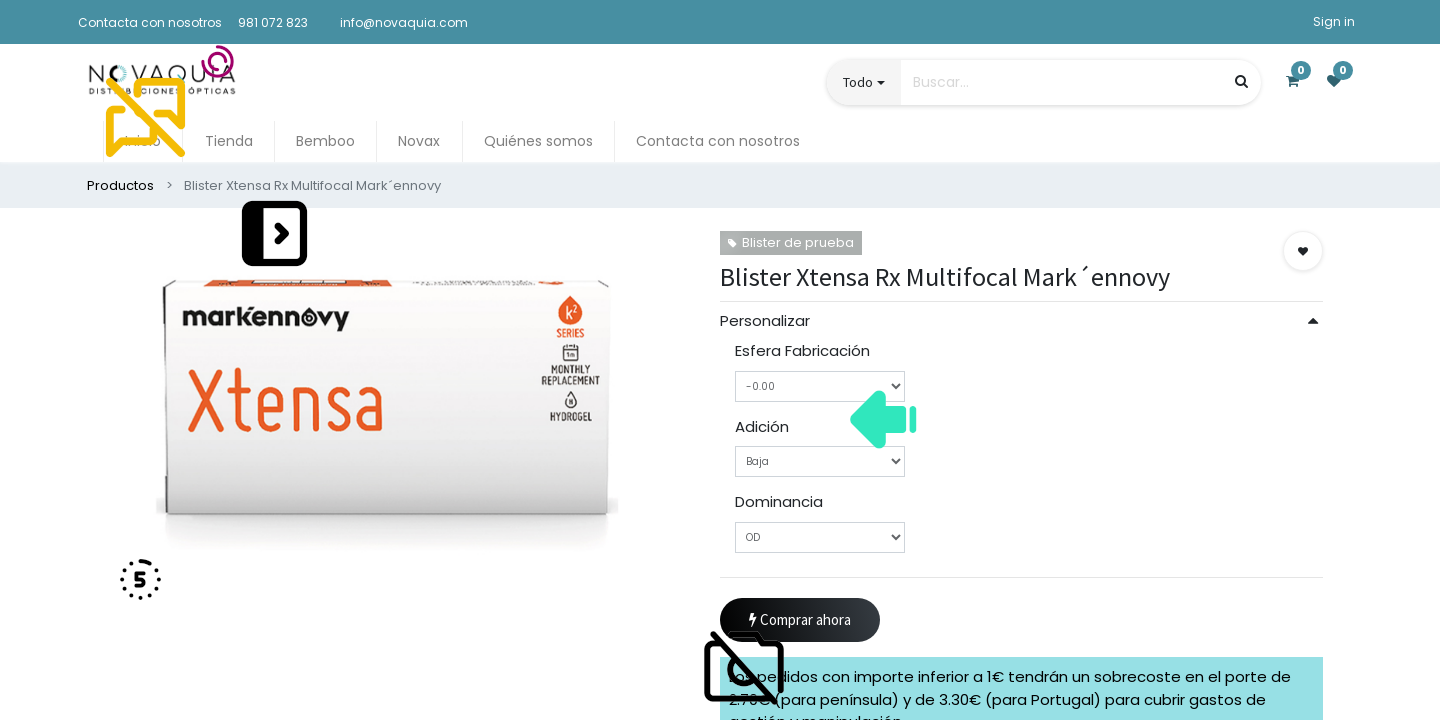  I want to click on indicates content is loading, so click(217, 61).